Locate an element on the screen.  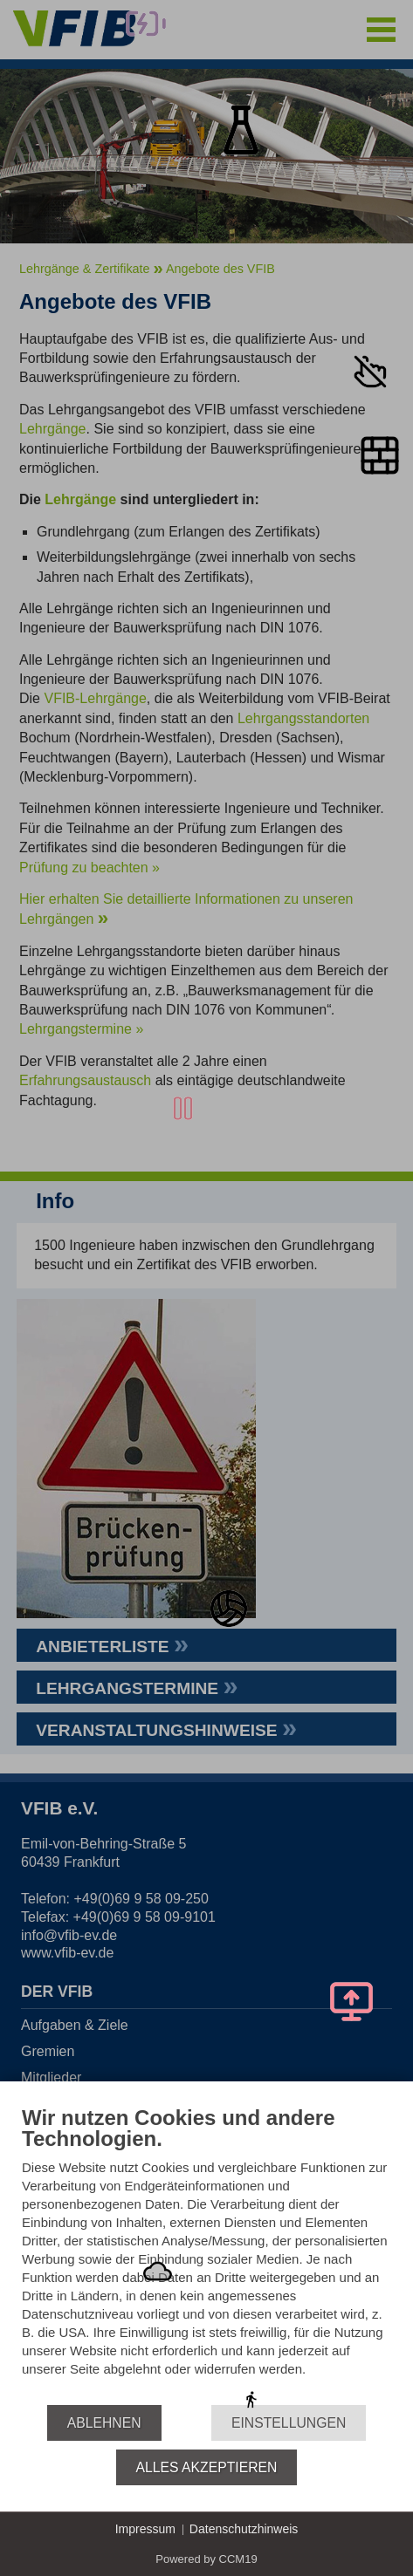
view volleyball or beach sports activities is located at coordinates (229, 1609).